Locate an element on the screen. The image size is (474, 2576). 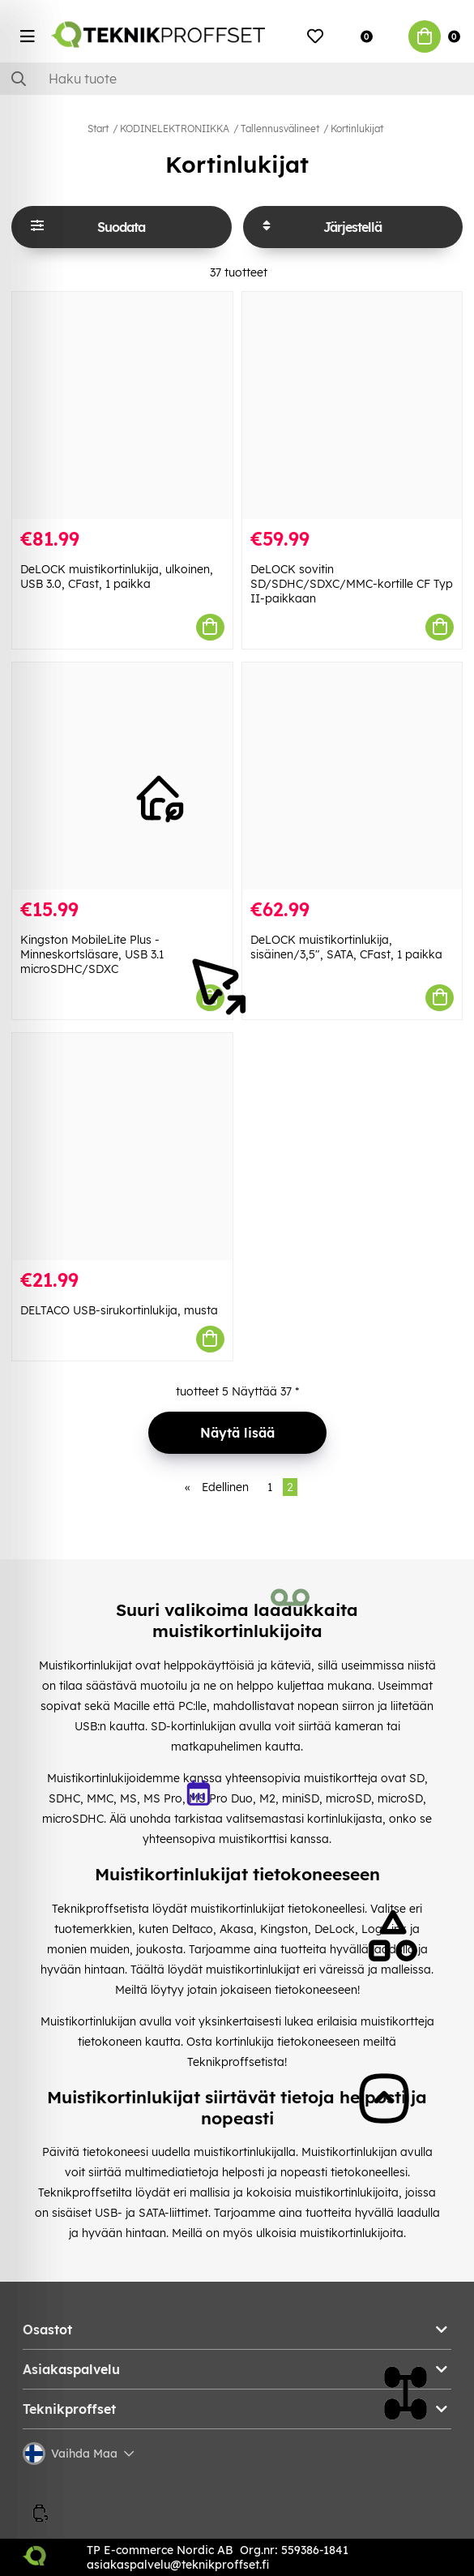
access voicemail messages is located at coordinates (290, 1597).